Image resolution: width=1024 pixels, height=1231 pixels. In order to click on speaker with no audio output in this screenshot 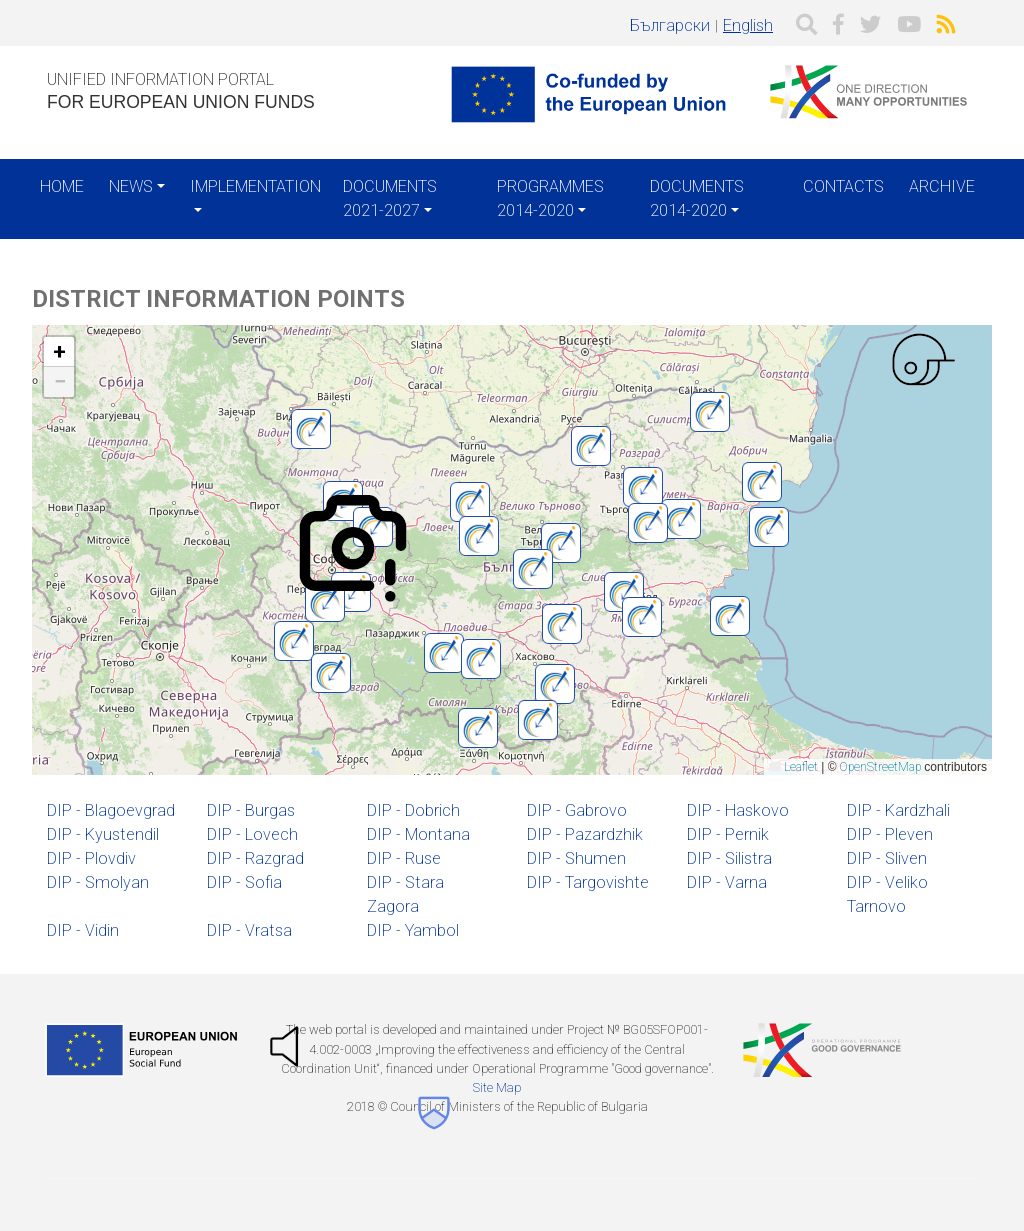, I will do `click(290, 1046)`.